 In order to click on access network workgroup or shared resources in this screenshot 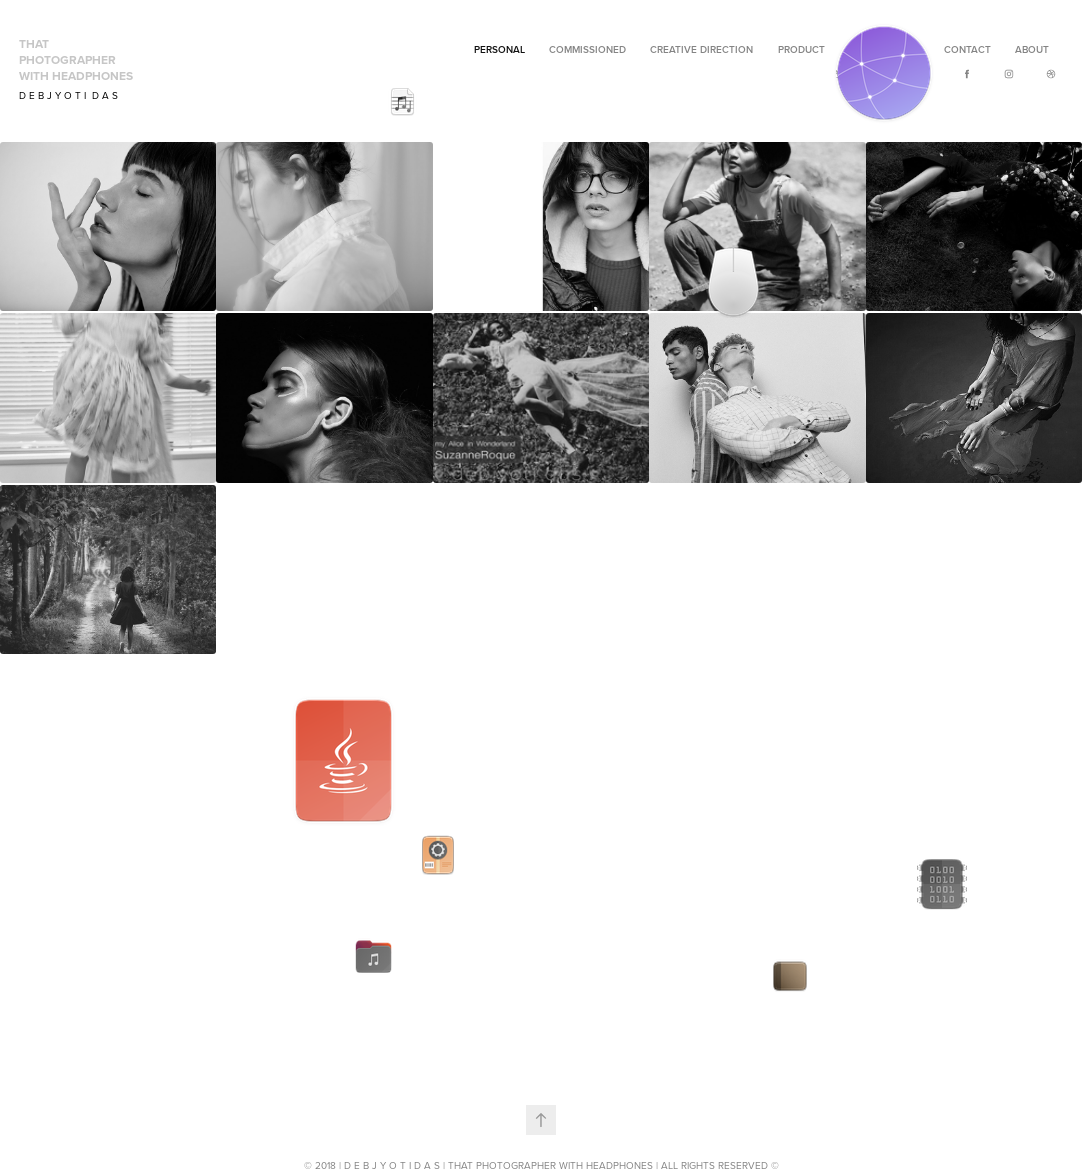, I will do `click(884, 73)`.